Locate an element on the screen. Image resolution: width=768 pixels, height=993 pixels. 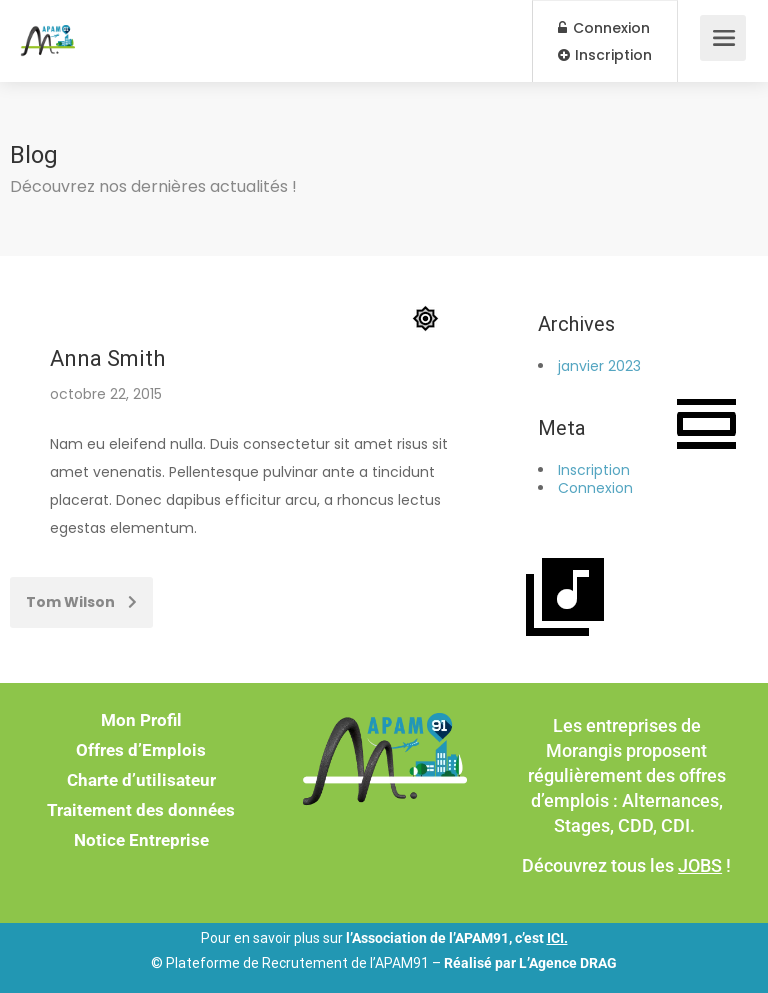
increase screen brightness is located at coordinates (425, 318).